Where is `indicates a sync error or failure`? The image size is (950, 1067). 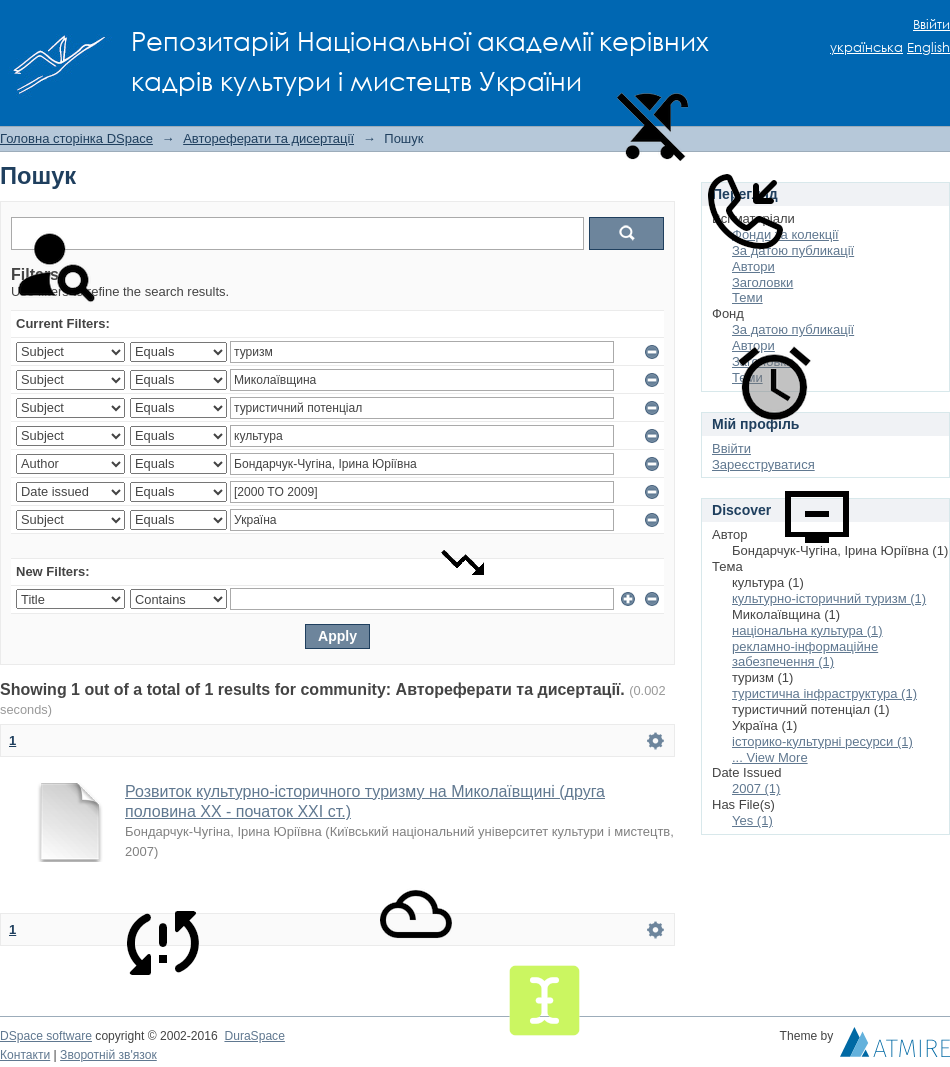
indicates a sync error or failure is located at coordinates (163, 943).